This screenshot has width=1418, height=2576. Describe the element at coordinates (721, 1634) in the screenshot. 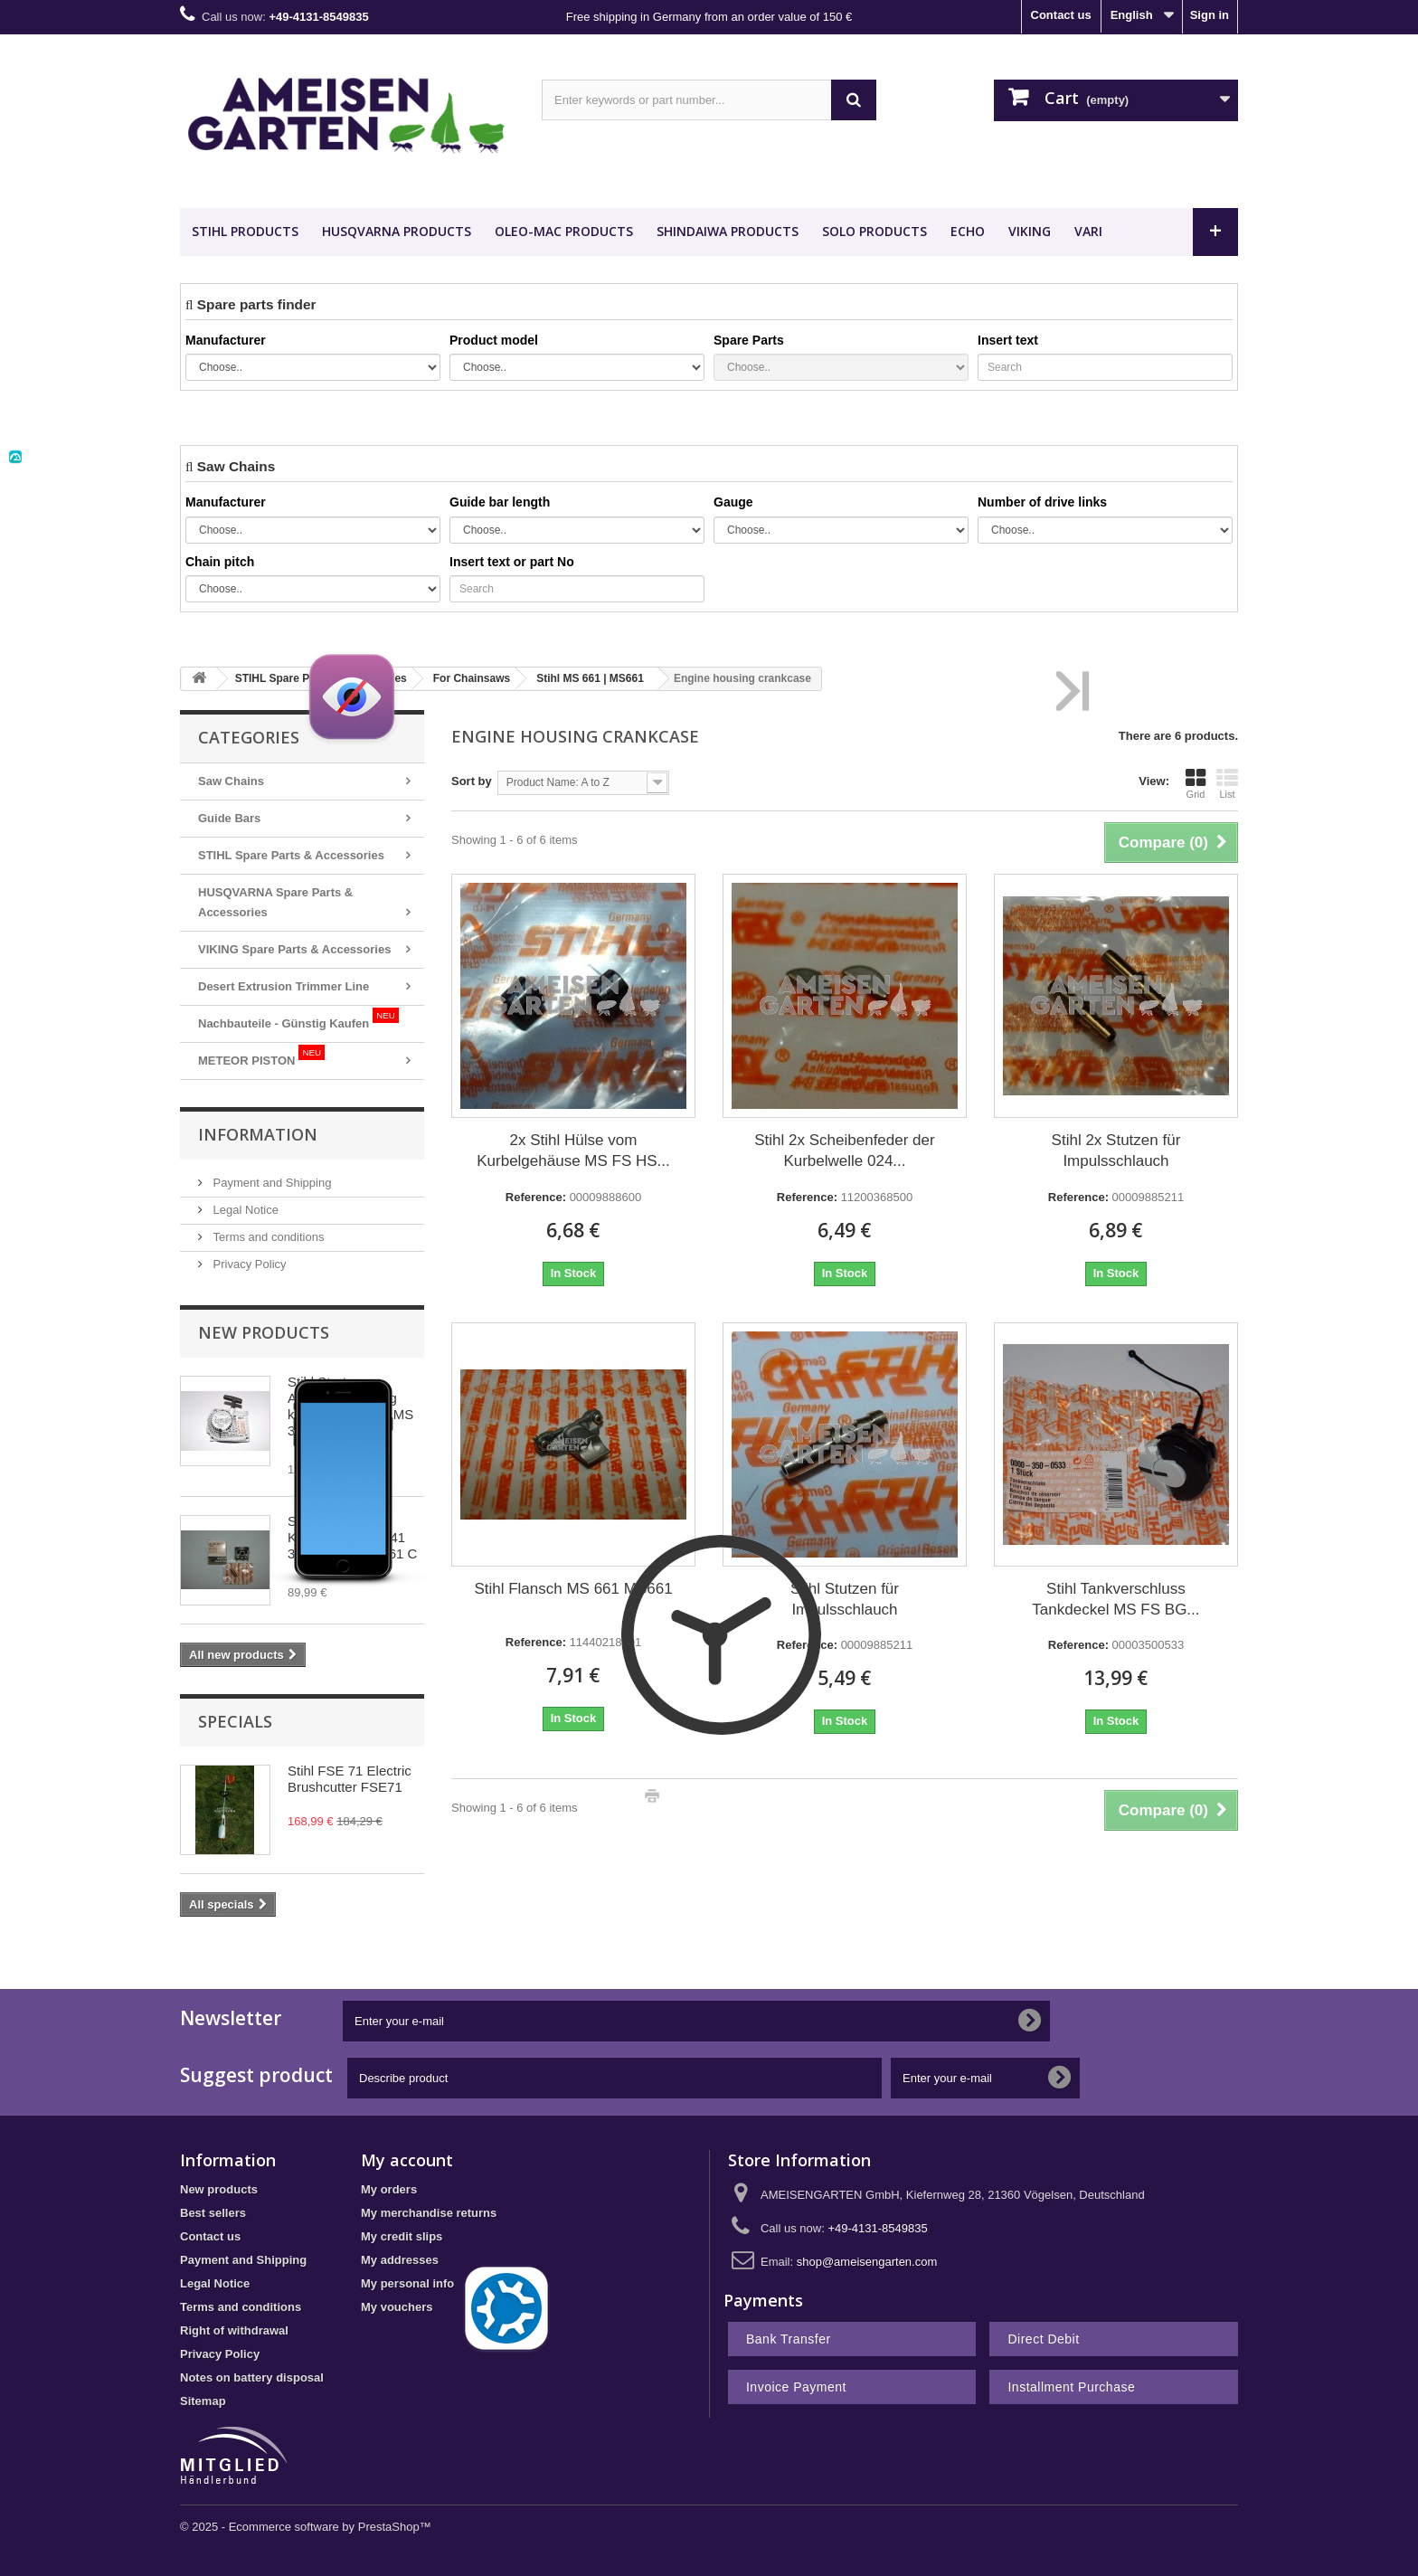

I see `open the clock app` at that location.